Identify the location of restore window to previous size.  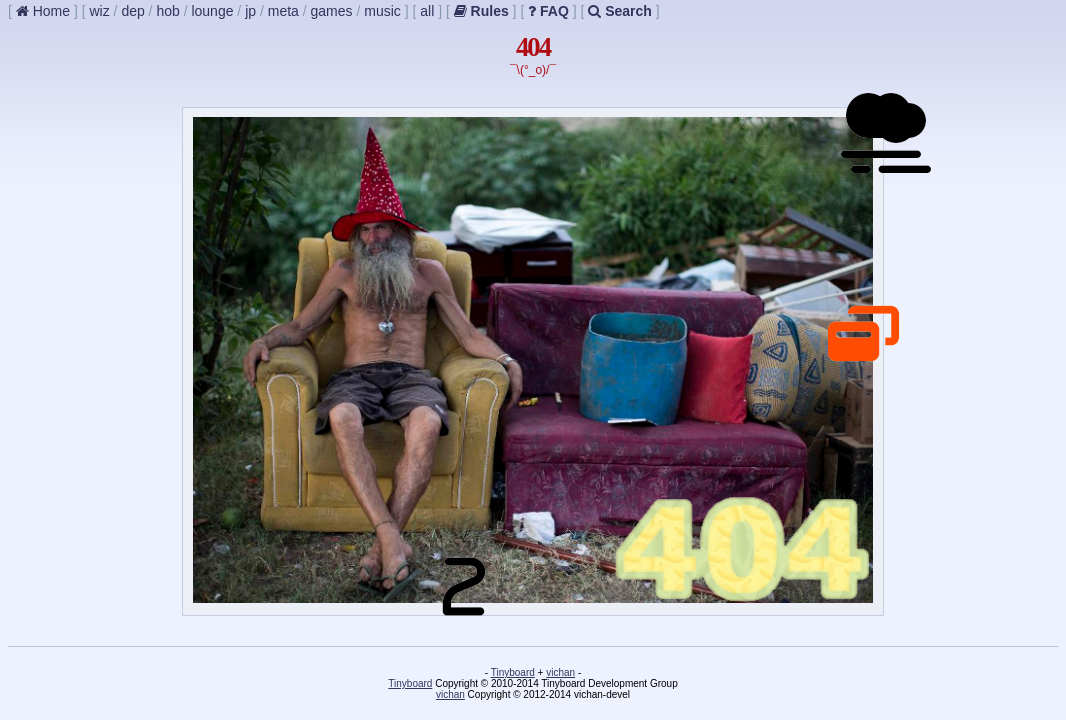
(863, 333).